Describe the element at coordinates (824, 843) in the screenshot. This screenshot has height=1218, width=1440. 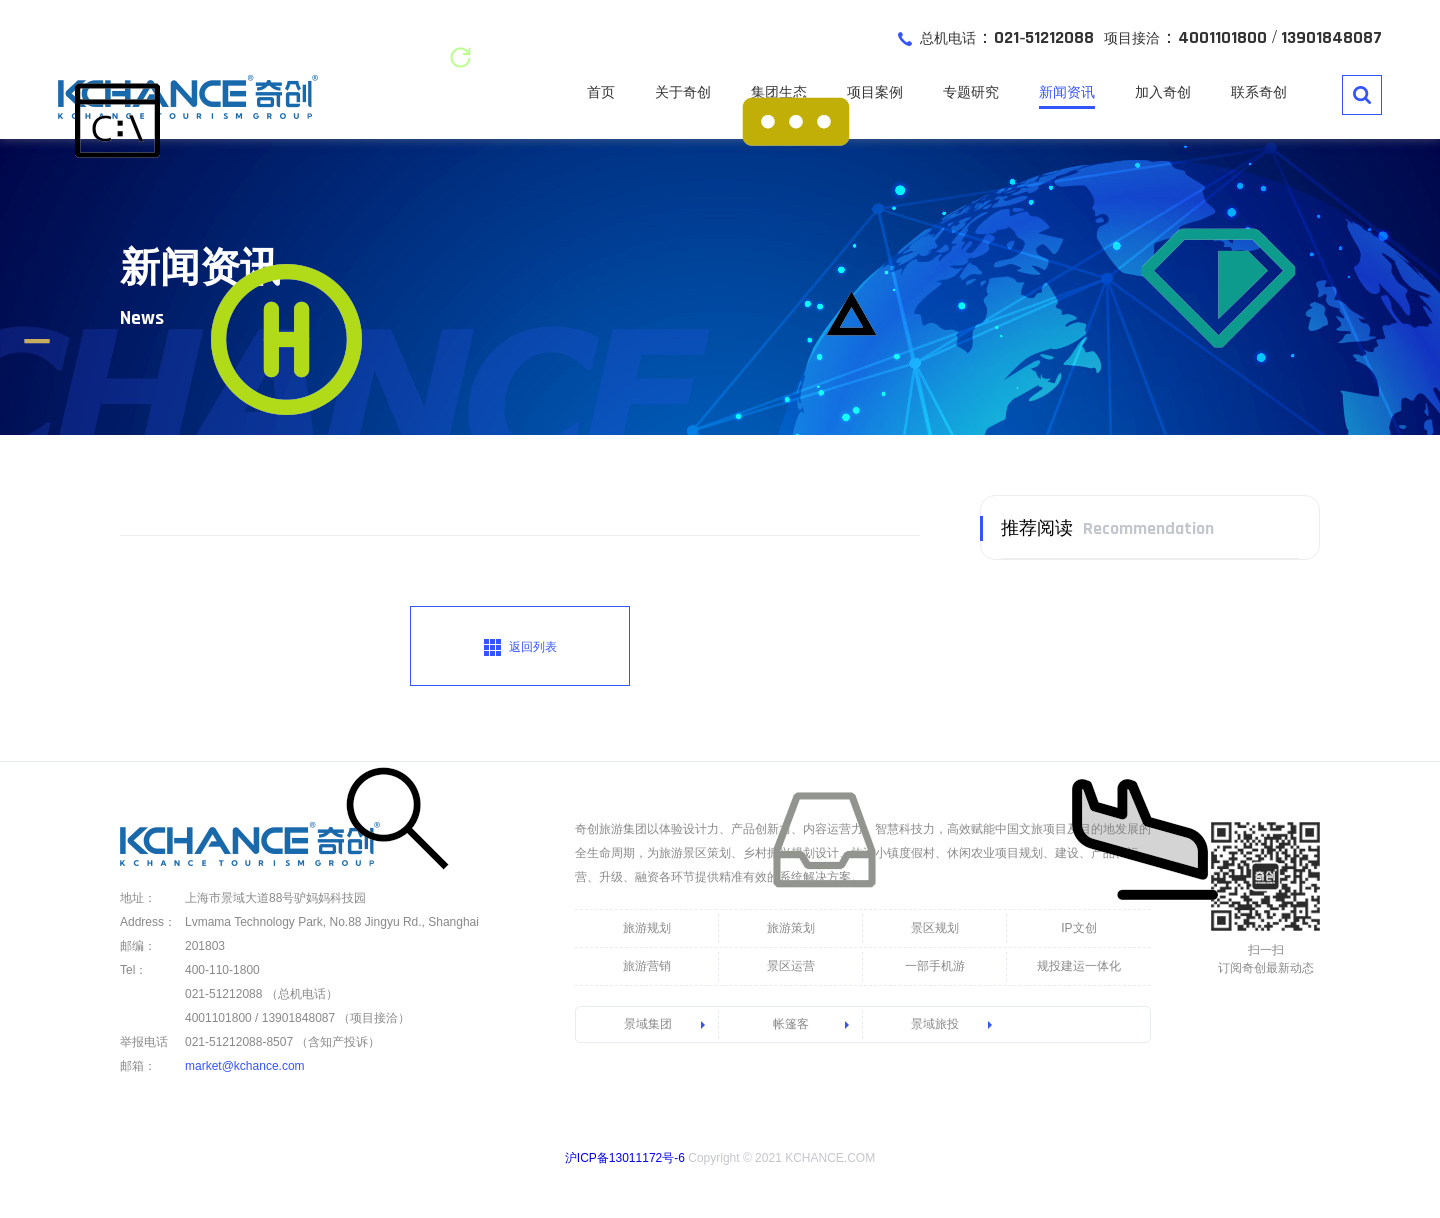
I see `view your inbox messages` at that location.